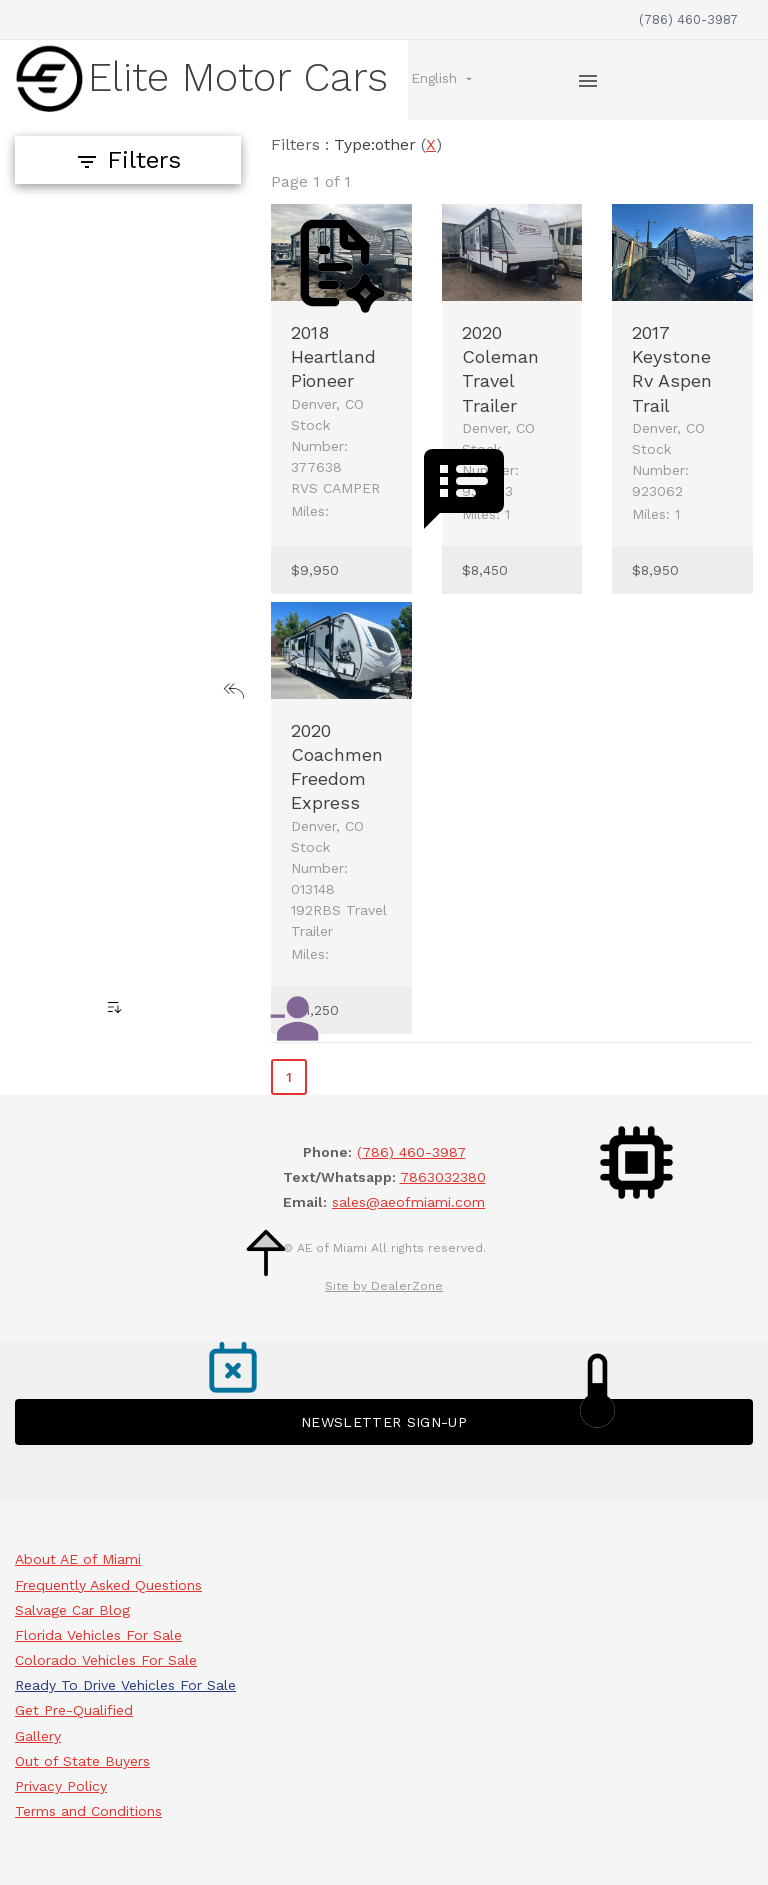  What do you see at coordinates (335, 263) in the screenshot?
I see `generate AI-powered text or document` at bounding box center [335, 263].